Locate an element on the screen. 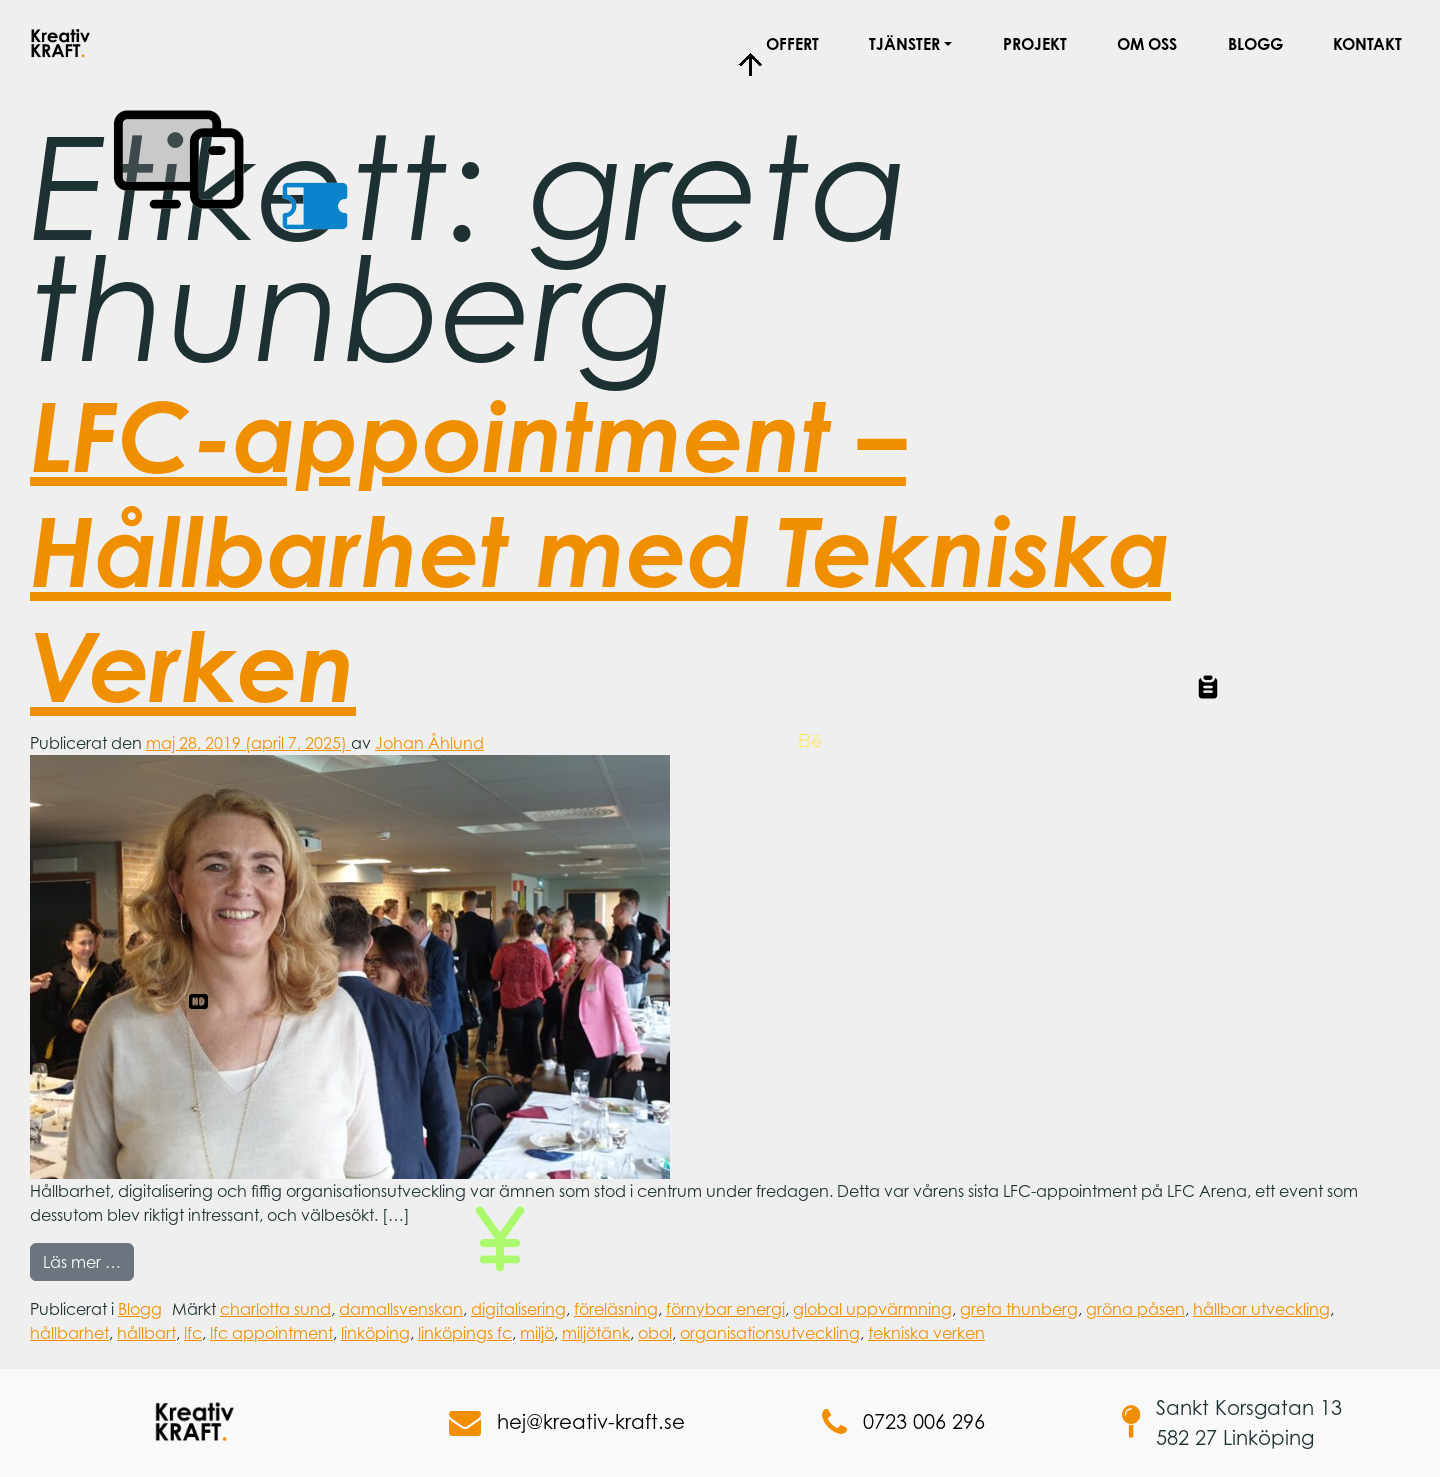  scroll to top of page is located at coordinates (750, 64).